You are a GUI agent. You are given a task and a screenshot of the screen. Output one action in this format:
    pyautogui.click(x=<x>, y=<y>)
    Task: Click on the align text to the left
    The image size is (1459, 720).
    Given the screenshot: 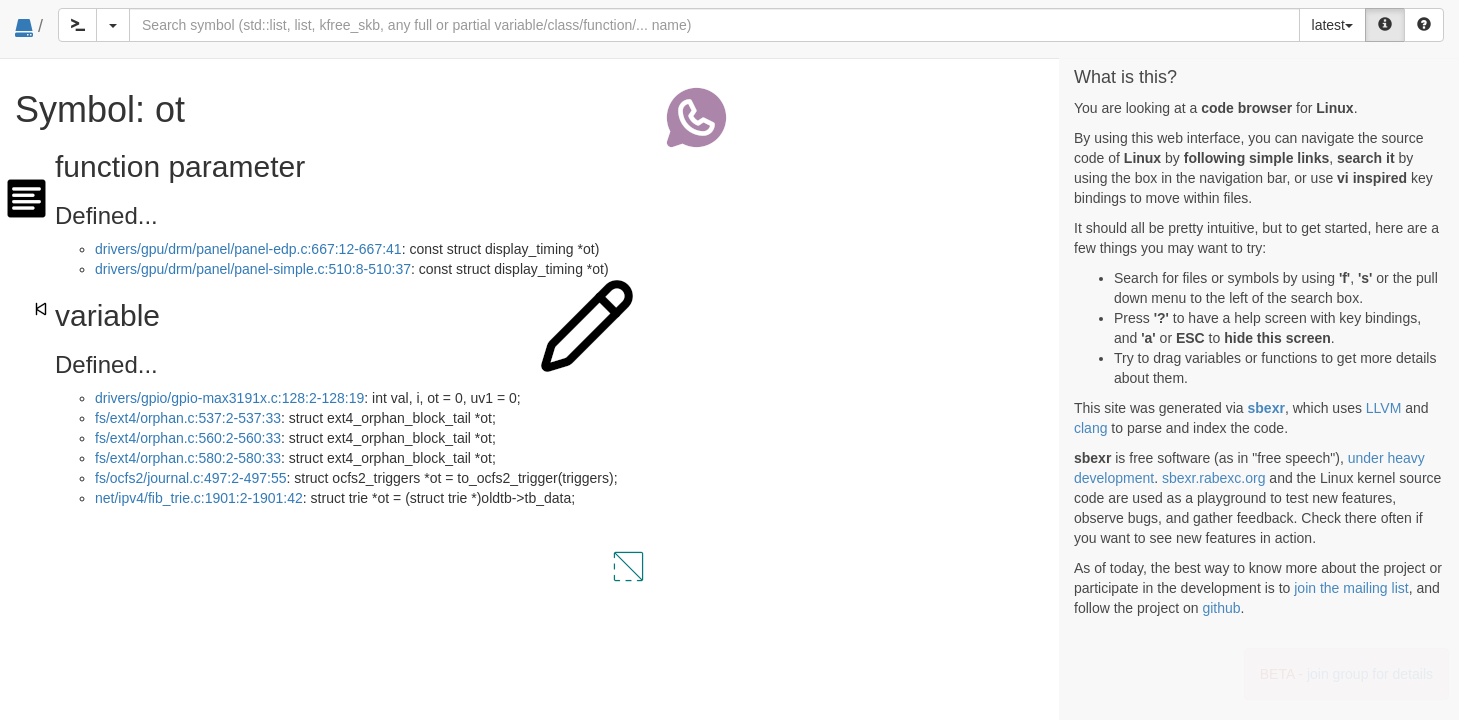 What is the action you would take?
    pyautogui.click(x=26, y=198)
    